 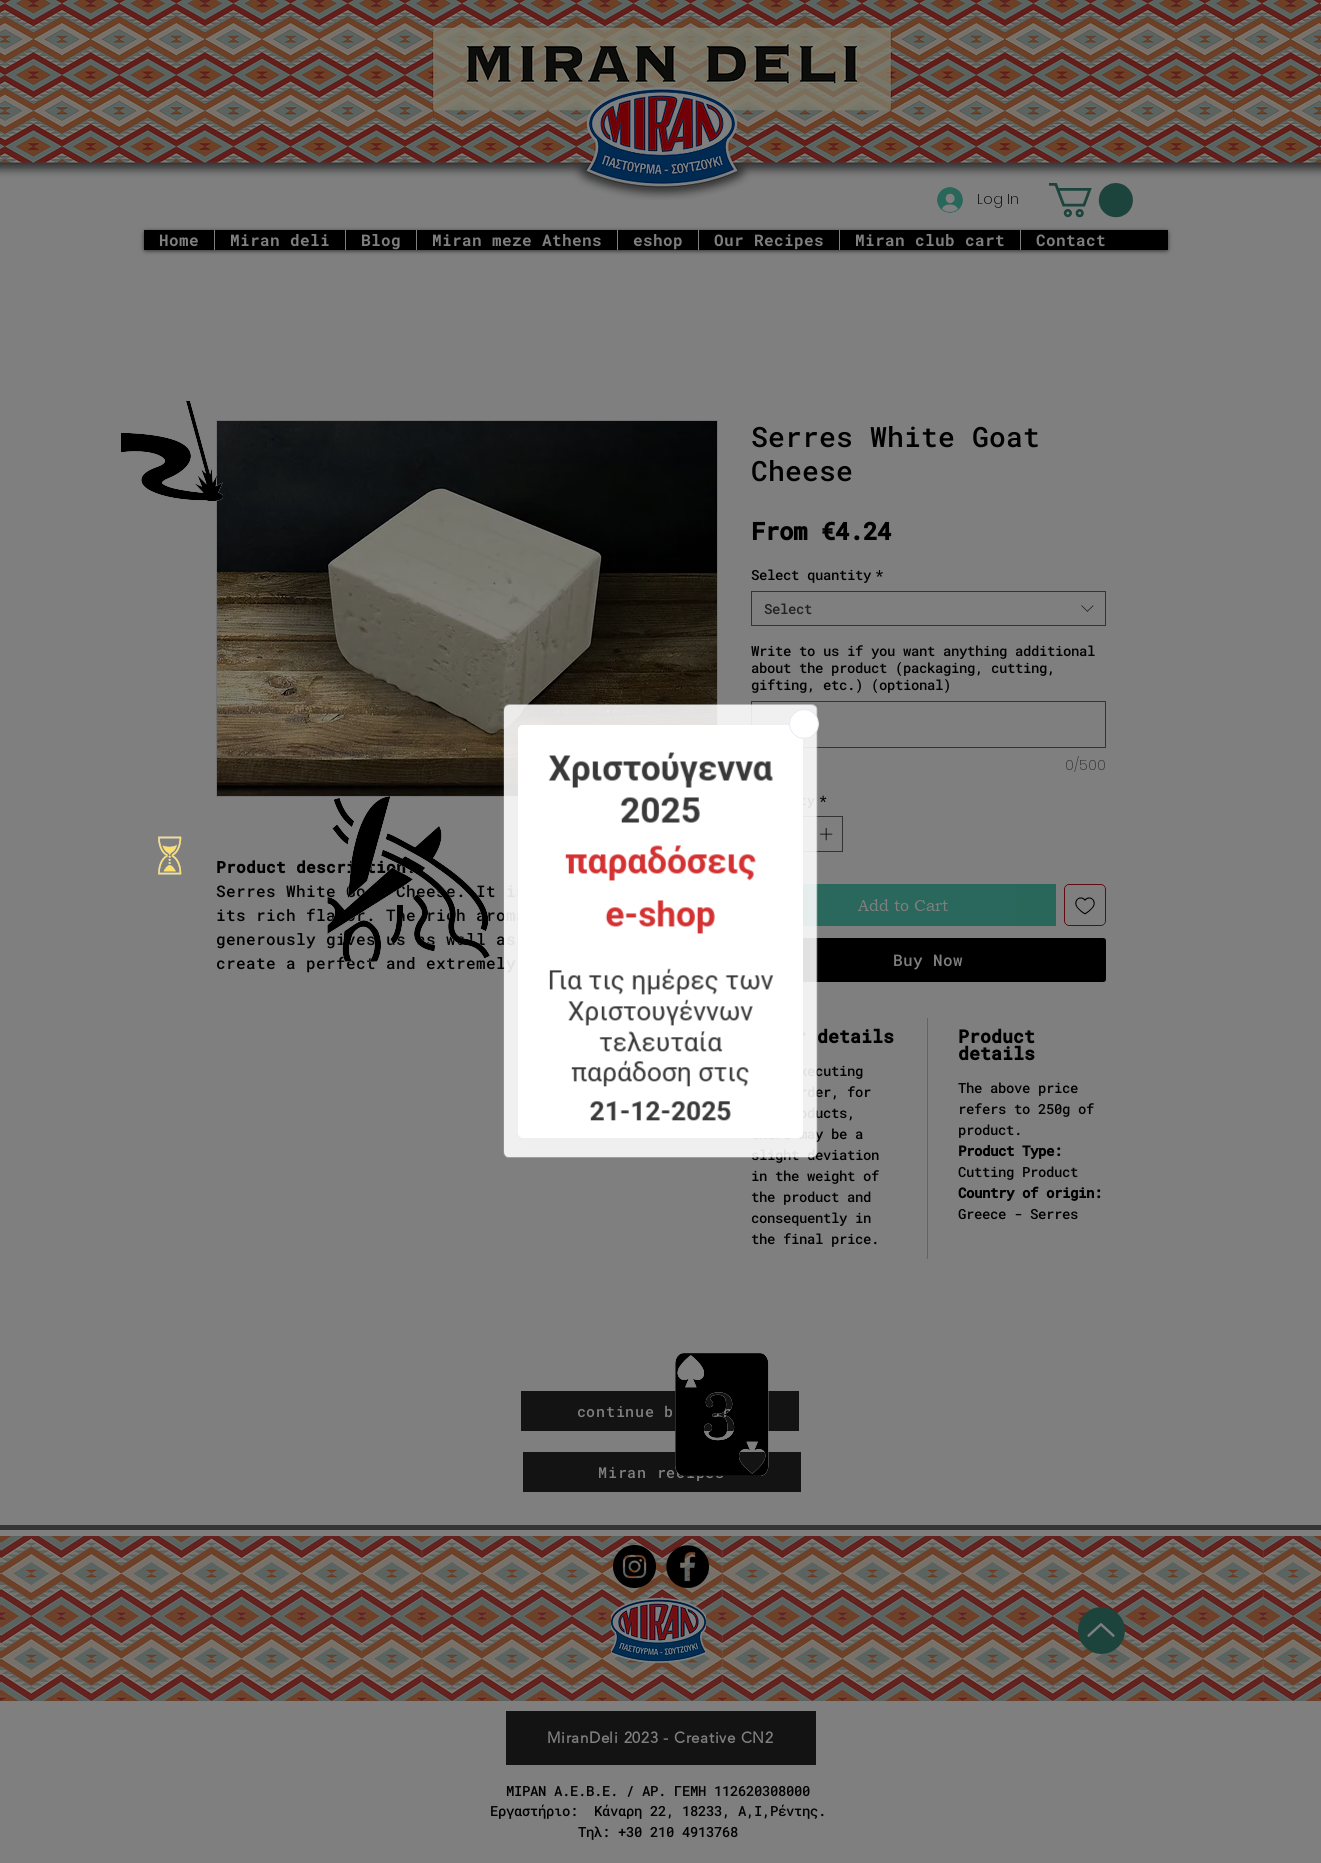 What do you see at coordinates (169, 855) in the screenshot?
I see `indicates a timer or countdown in progress` at bounding box center [169, 855].